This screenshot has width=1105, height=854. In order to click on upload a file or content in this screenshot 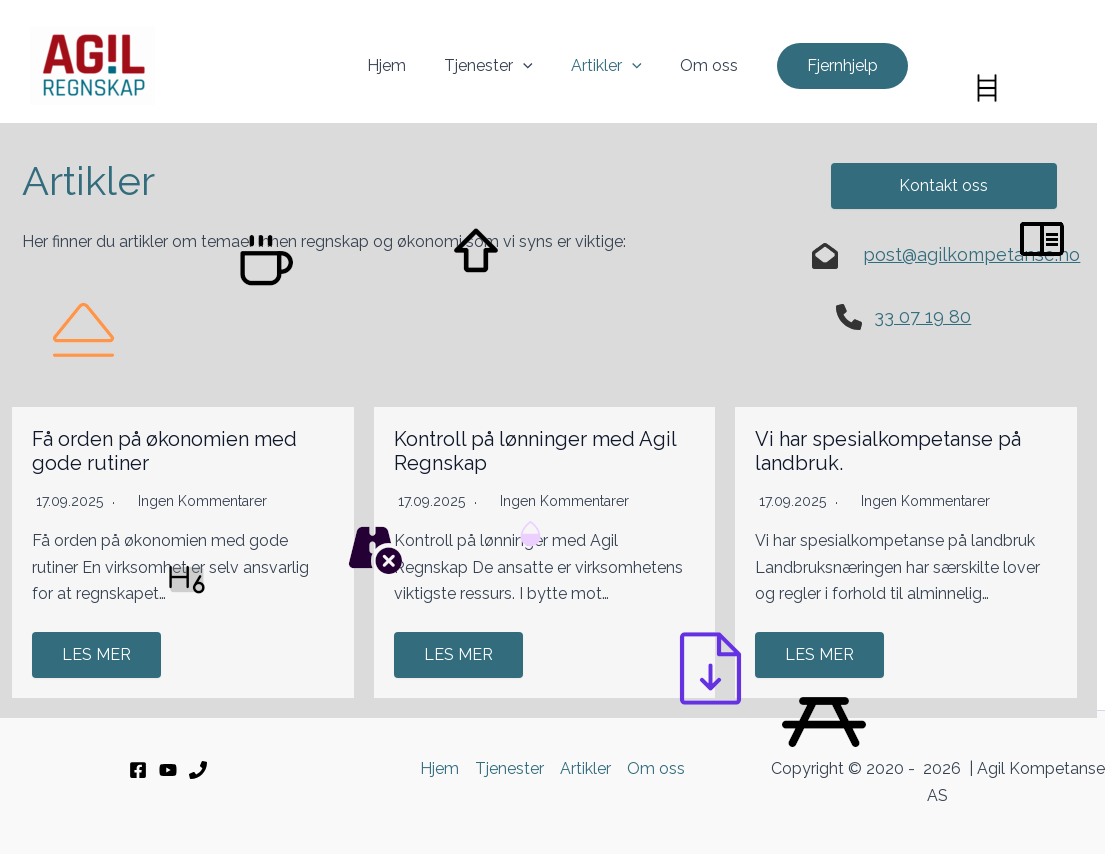, I will do `click(476, 252)`.